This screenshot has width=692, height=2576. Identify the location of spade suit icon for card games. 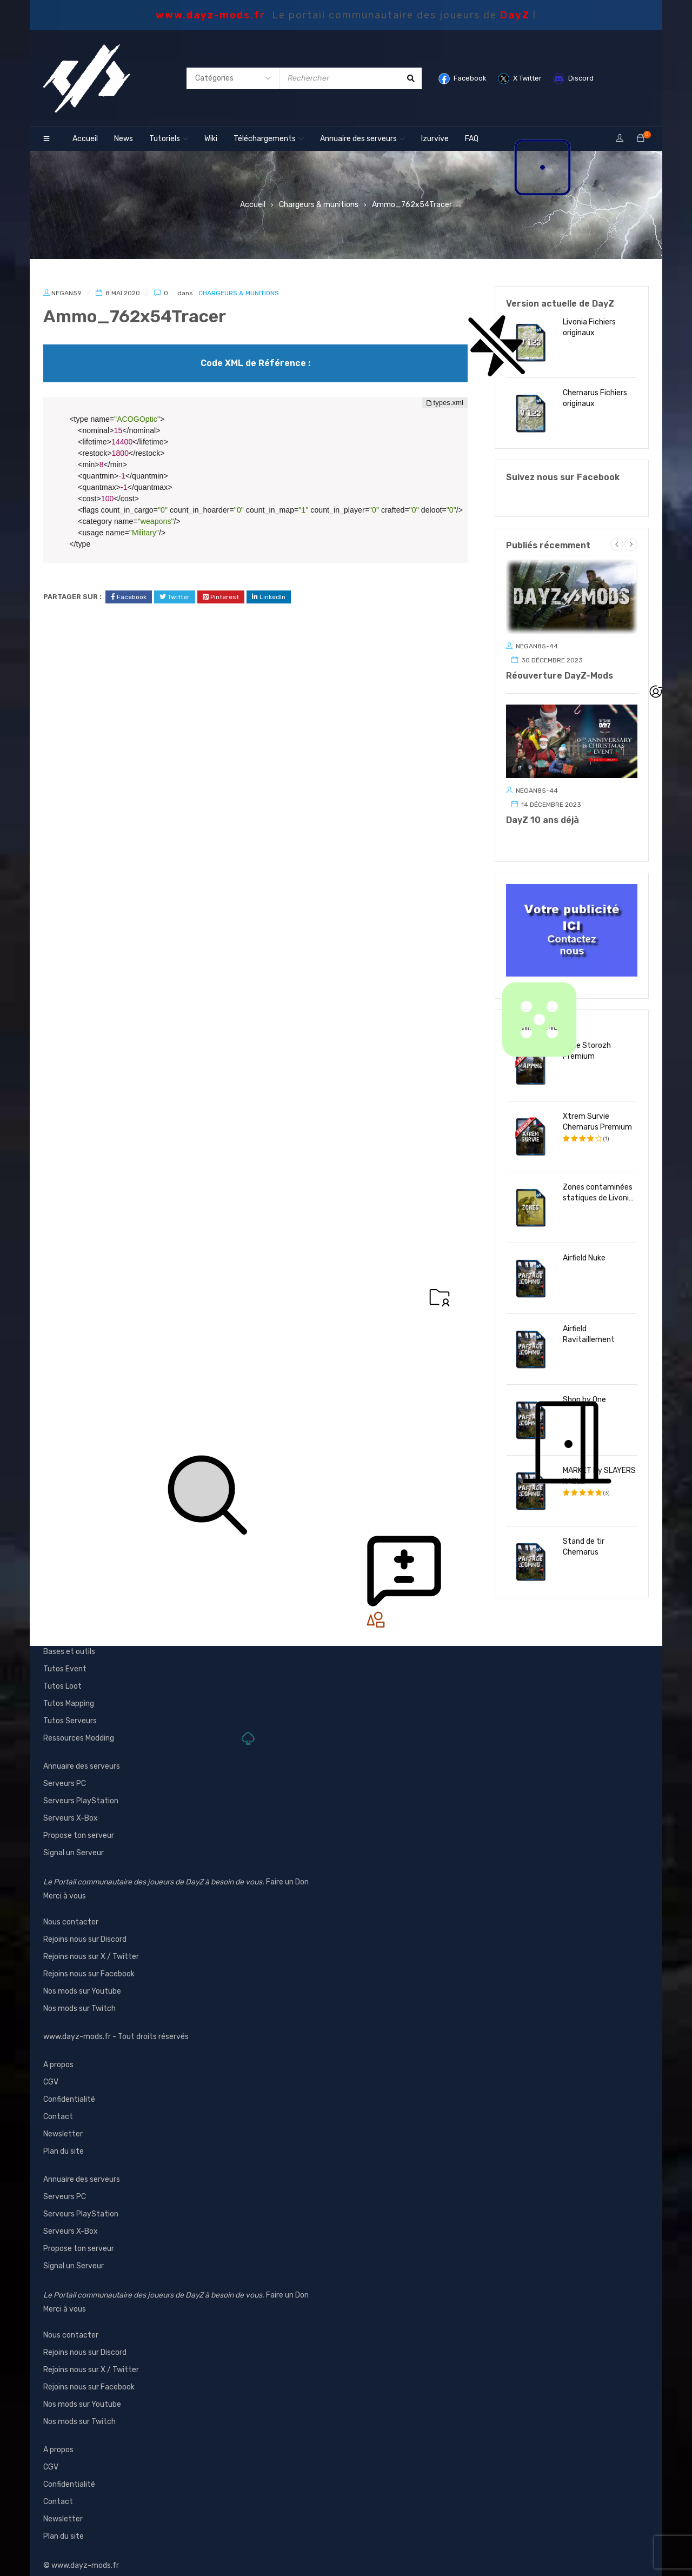
(248, 1738).